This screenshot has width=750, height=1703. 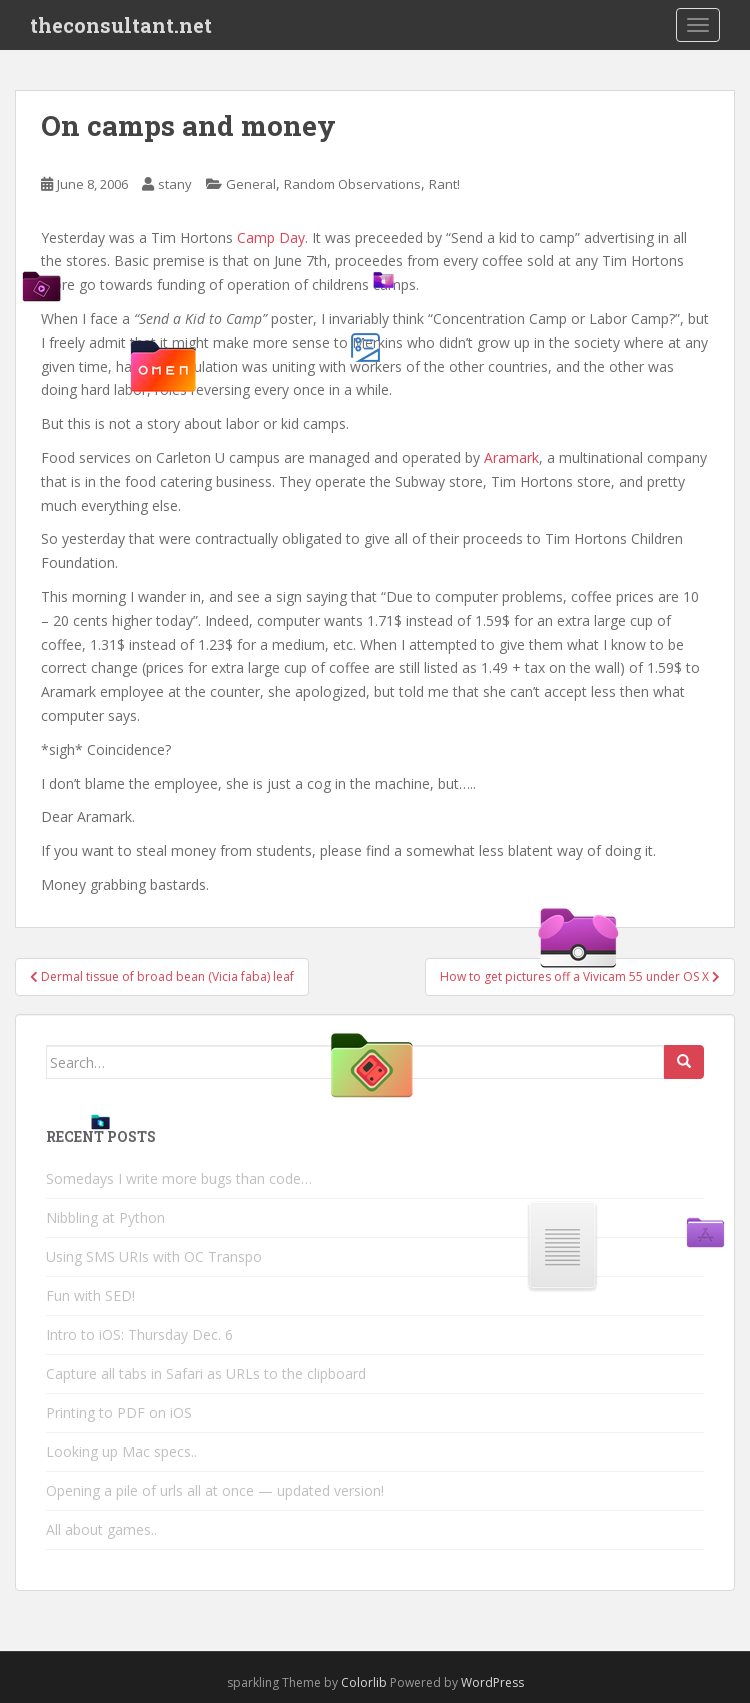 I want to click on open GNOME Glade interface designer, so click(x=365, y=347).